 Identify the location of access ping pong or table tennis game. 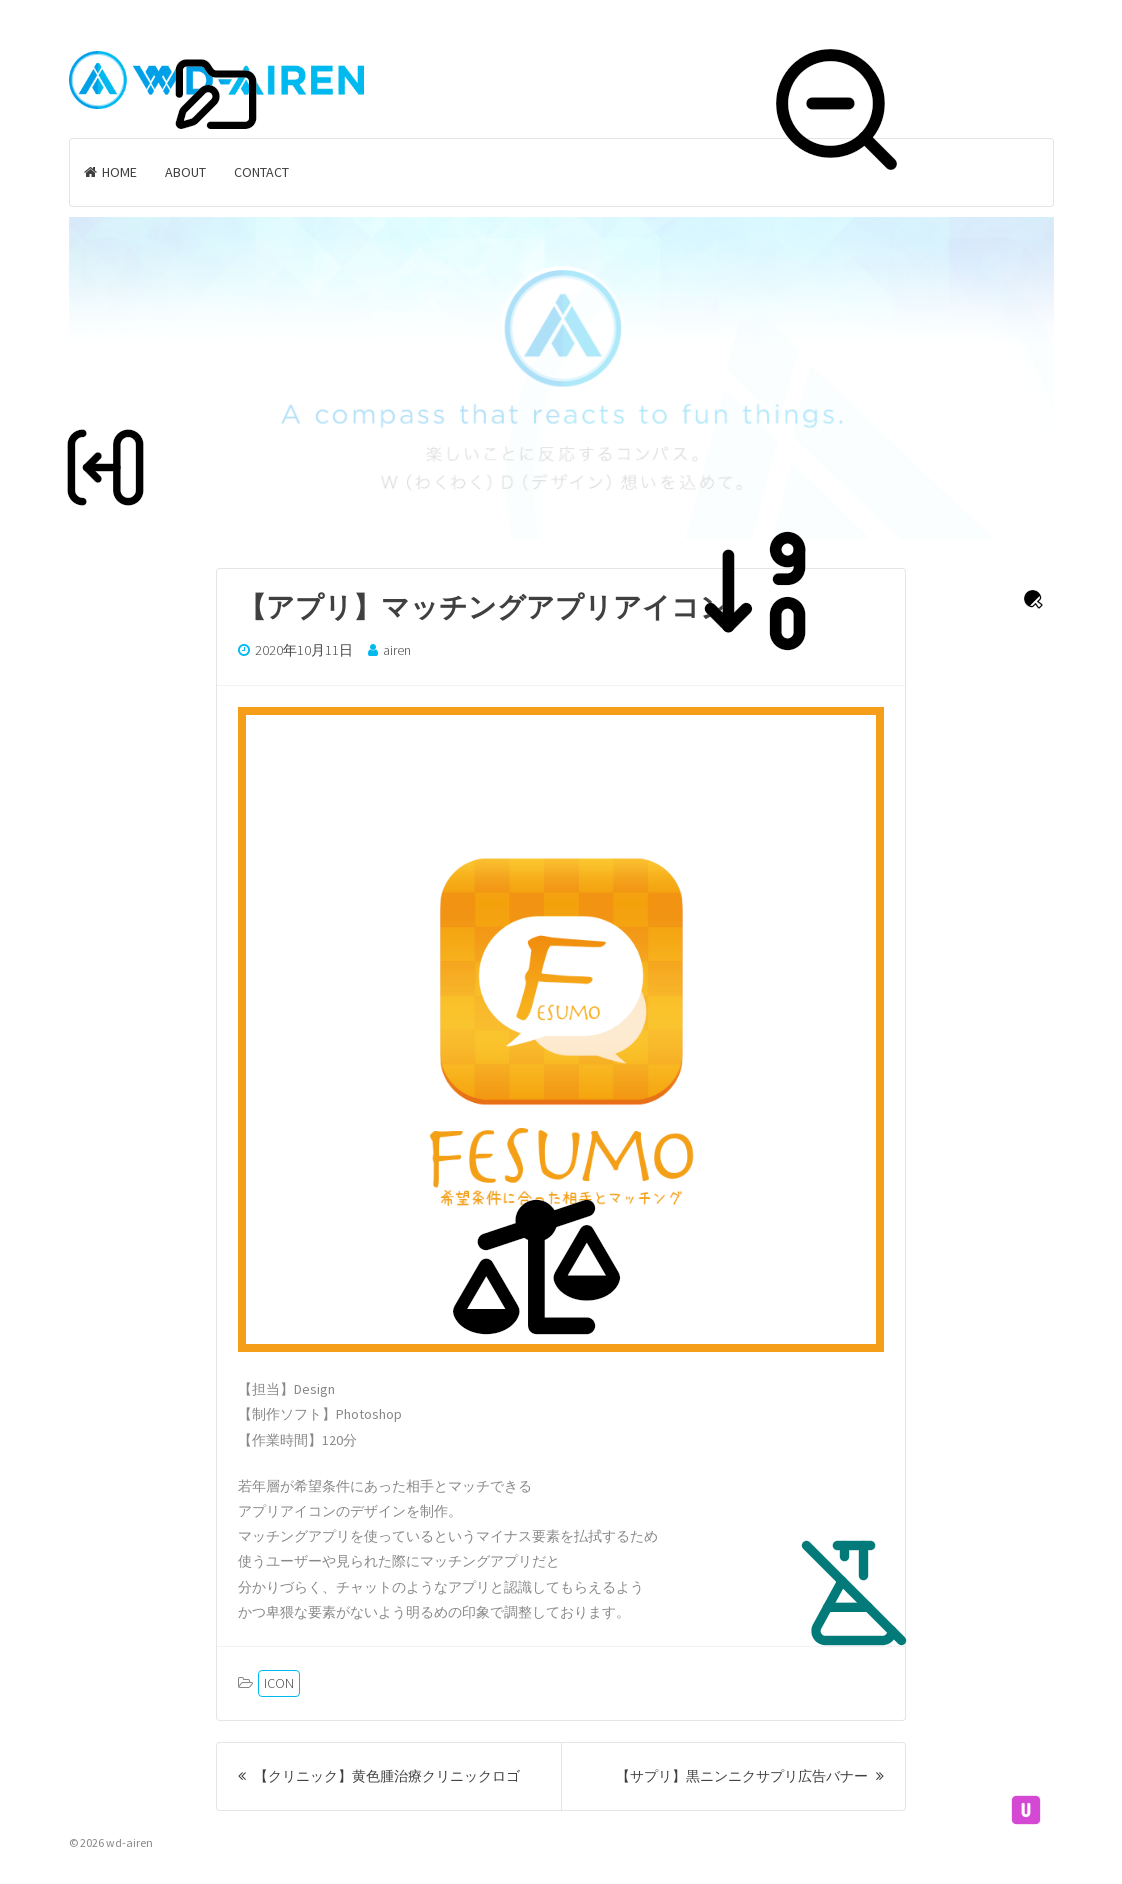
(1033, 599).